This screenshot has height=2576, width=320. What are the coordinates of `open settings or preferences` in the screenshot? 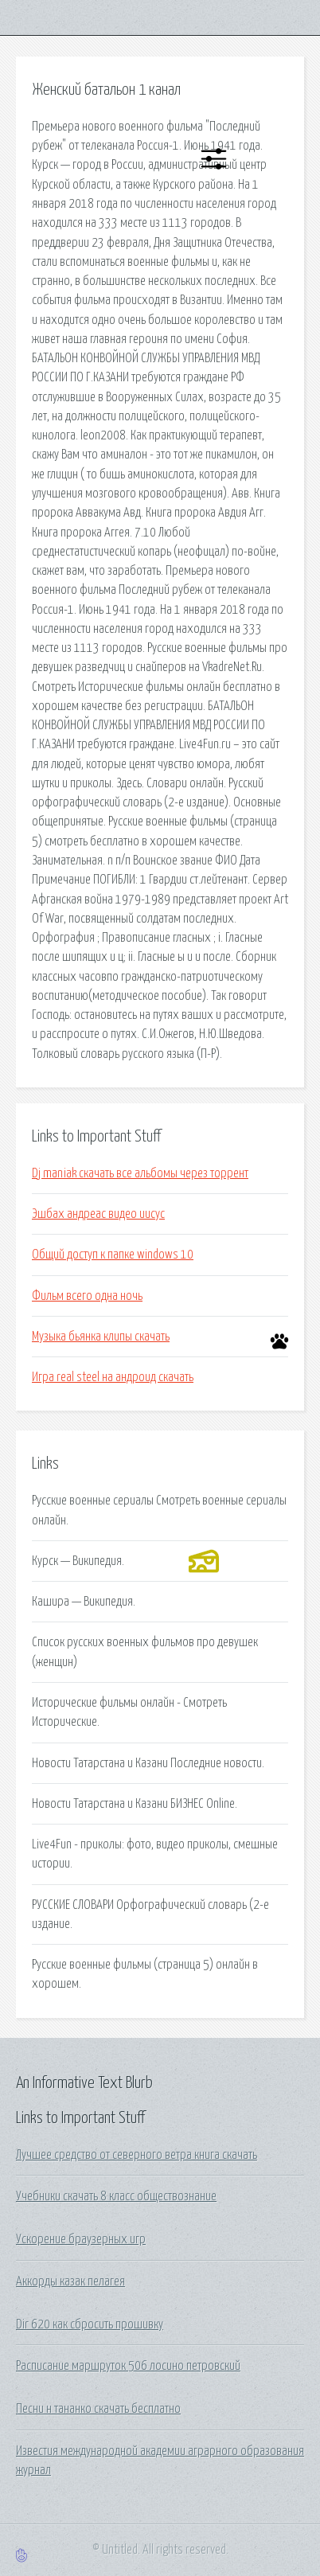 It's located at (213, 158).